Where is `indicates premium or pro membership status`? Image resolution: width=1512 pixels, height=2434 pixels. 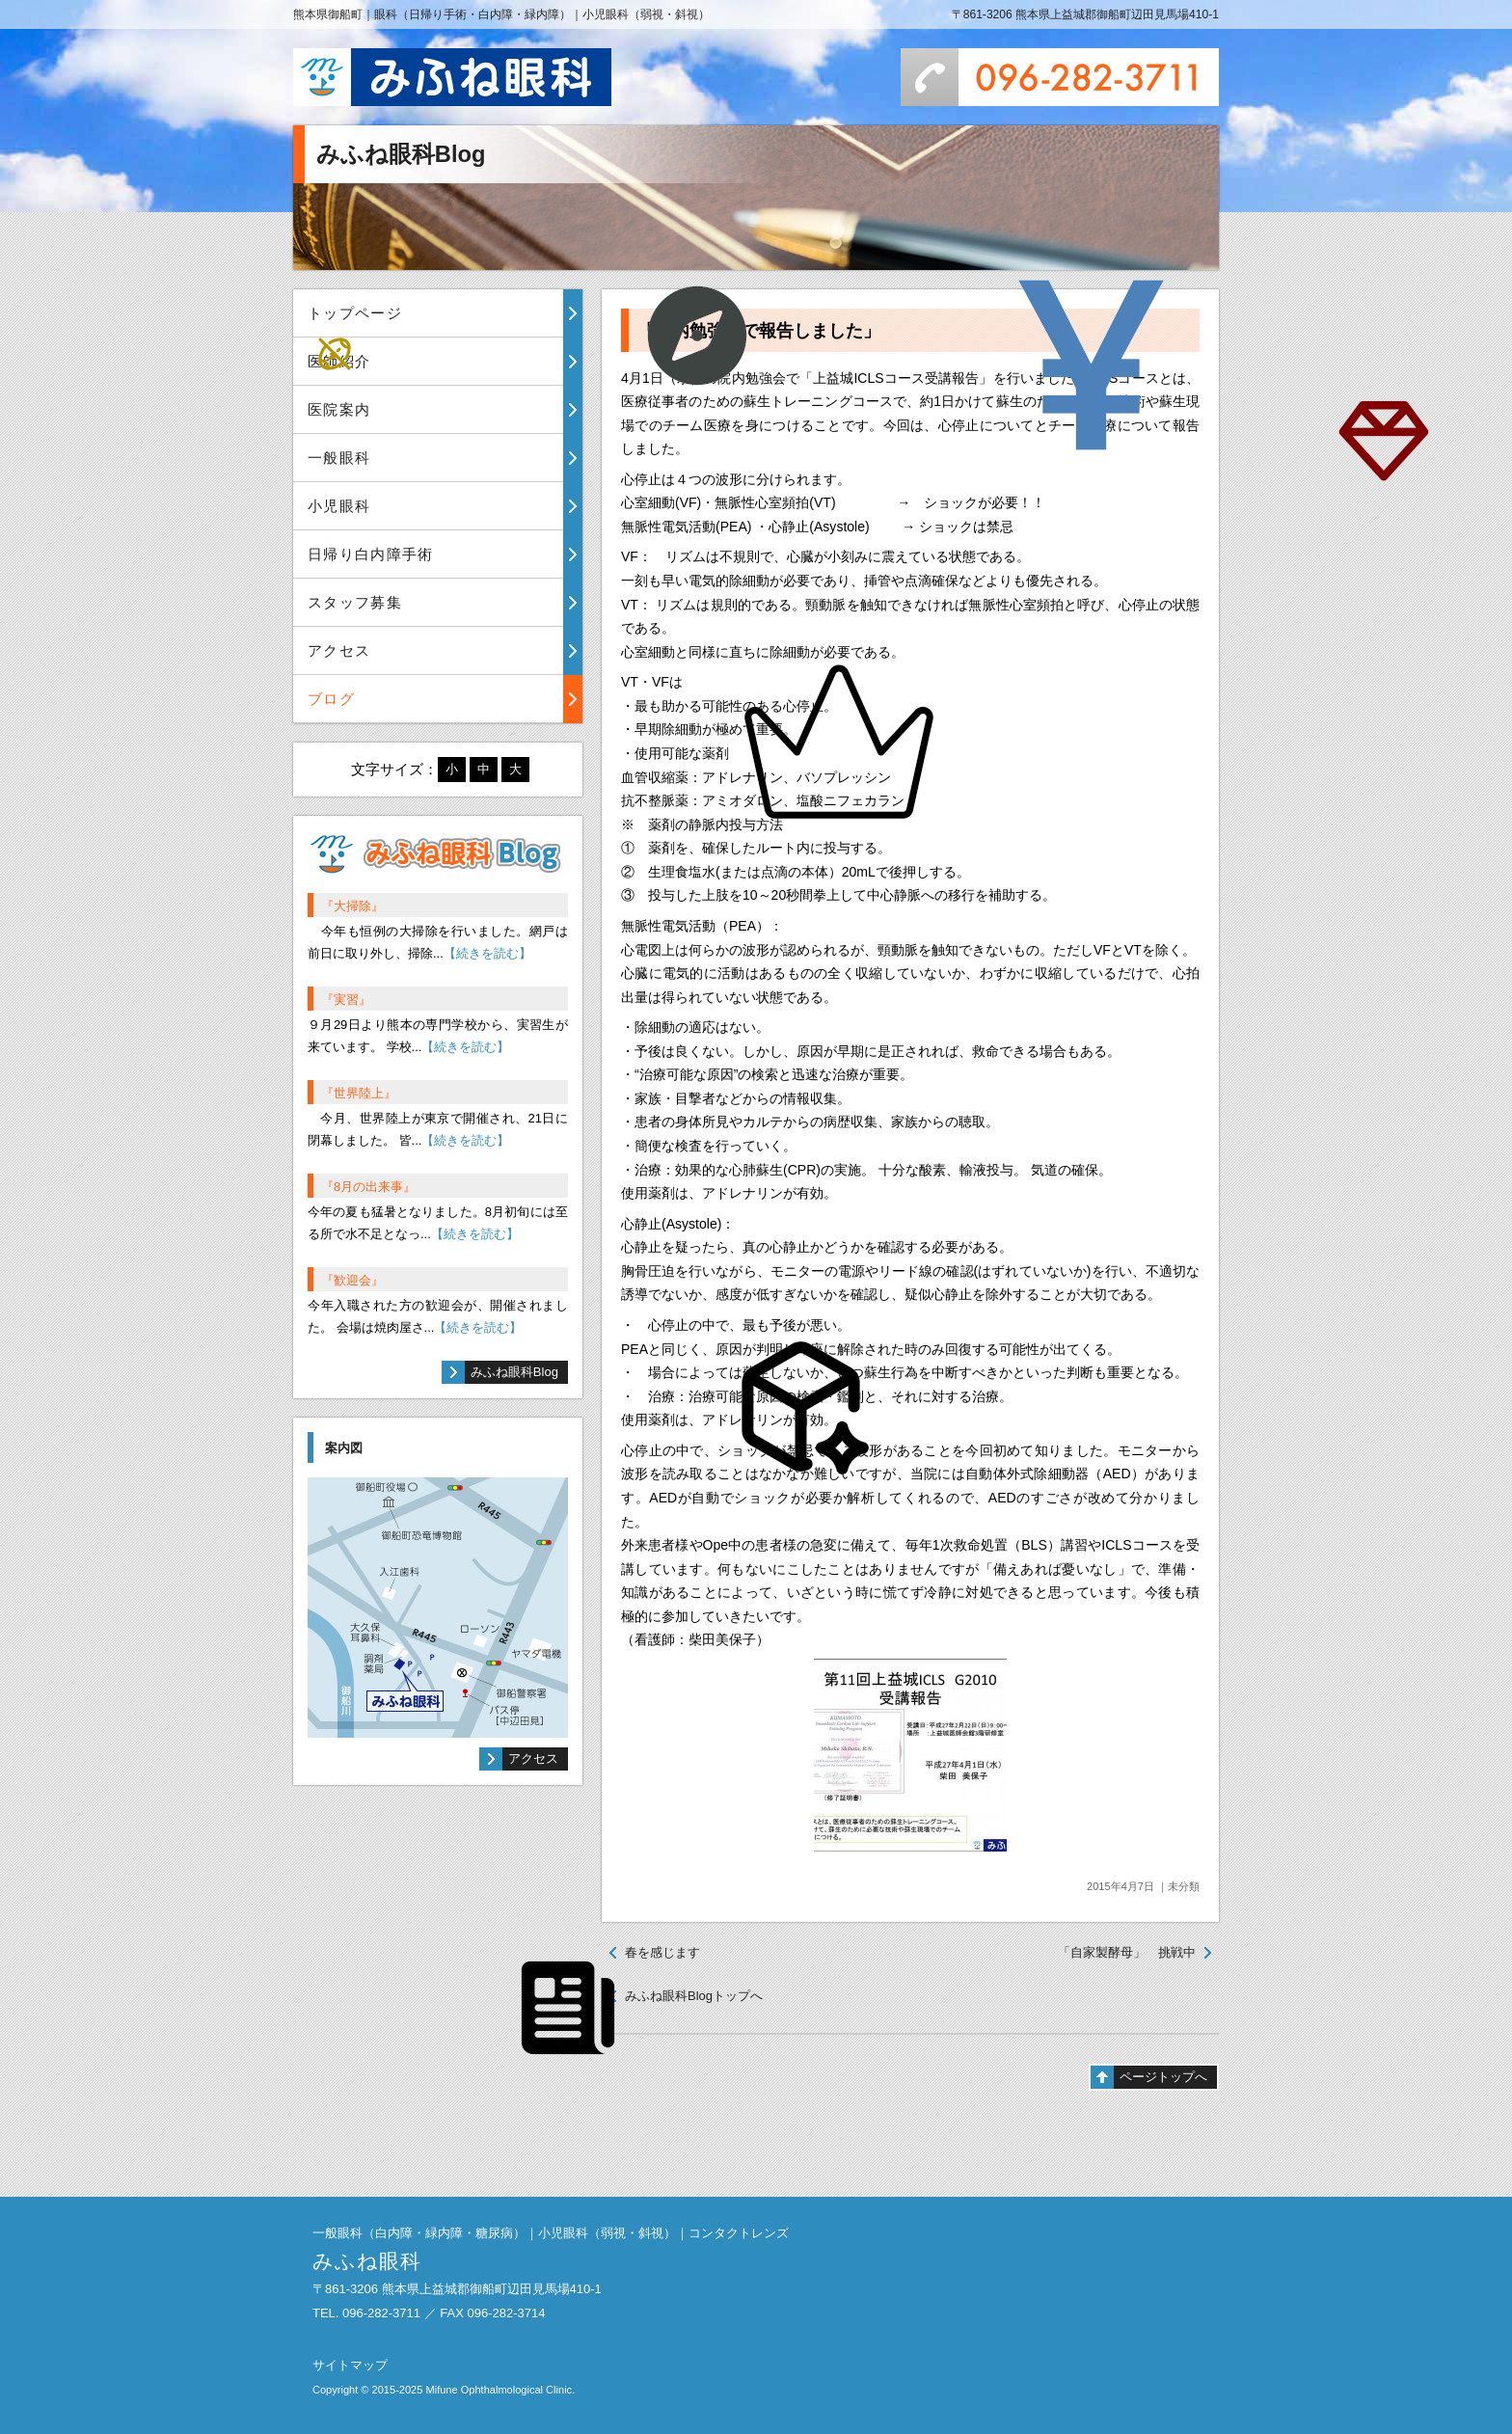
indicates premium or pro membership status is located at coordinates (839, 752).